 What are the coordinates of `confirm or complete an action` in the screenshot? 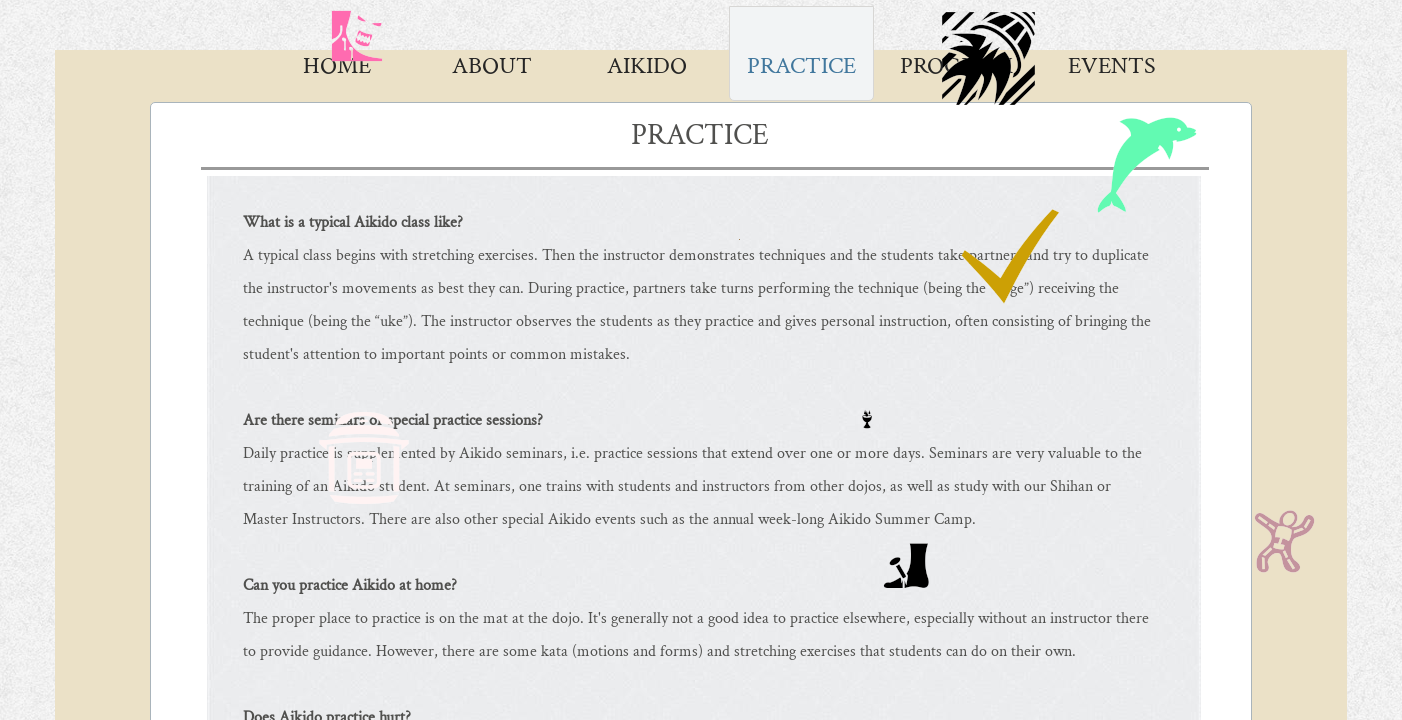 It's located at (1010, 256).